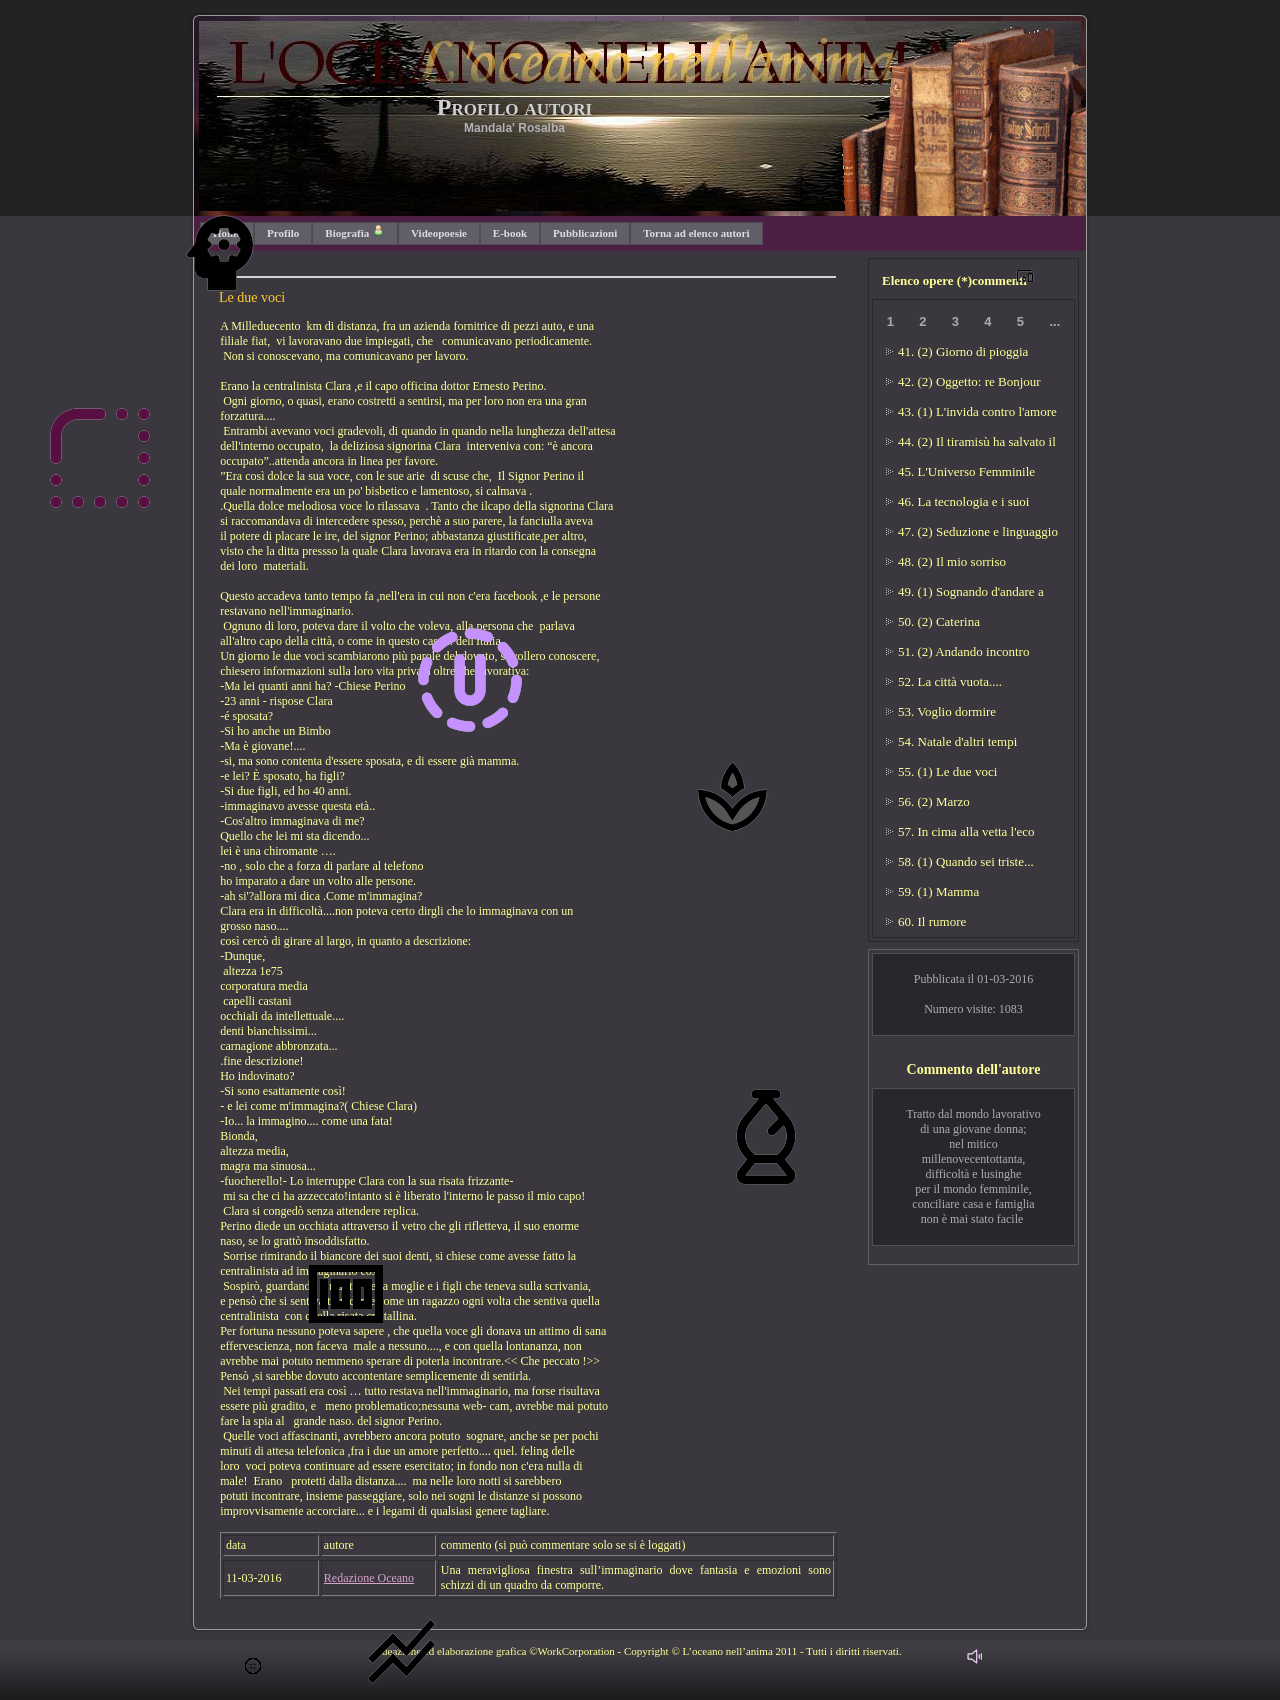 Image resolution: width=1280 pixels, height=1700 pixels. Describe the element at coordinates (766, 1137) in the screenshot. I see `select the bishop piece in a chess game` at that location.